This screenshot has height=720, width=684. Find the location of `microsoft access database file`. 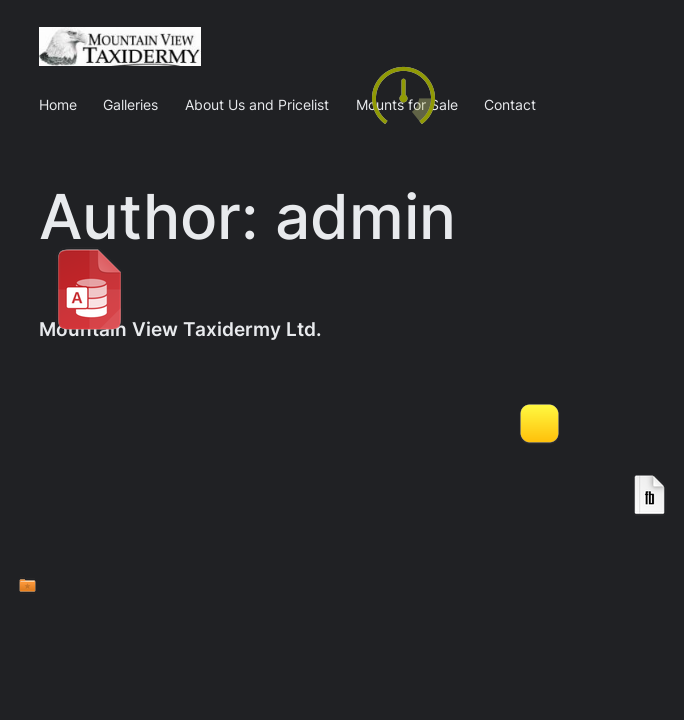

microsoft access database file is located at coordinates (89, 289).